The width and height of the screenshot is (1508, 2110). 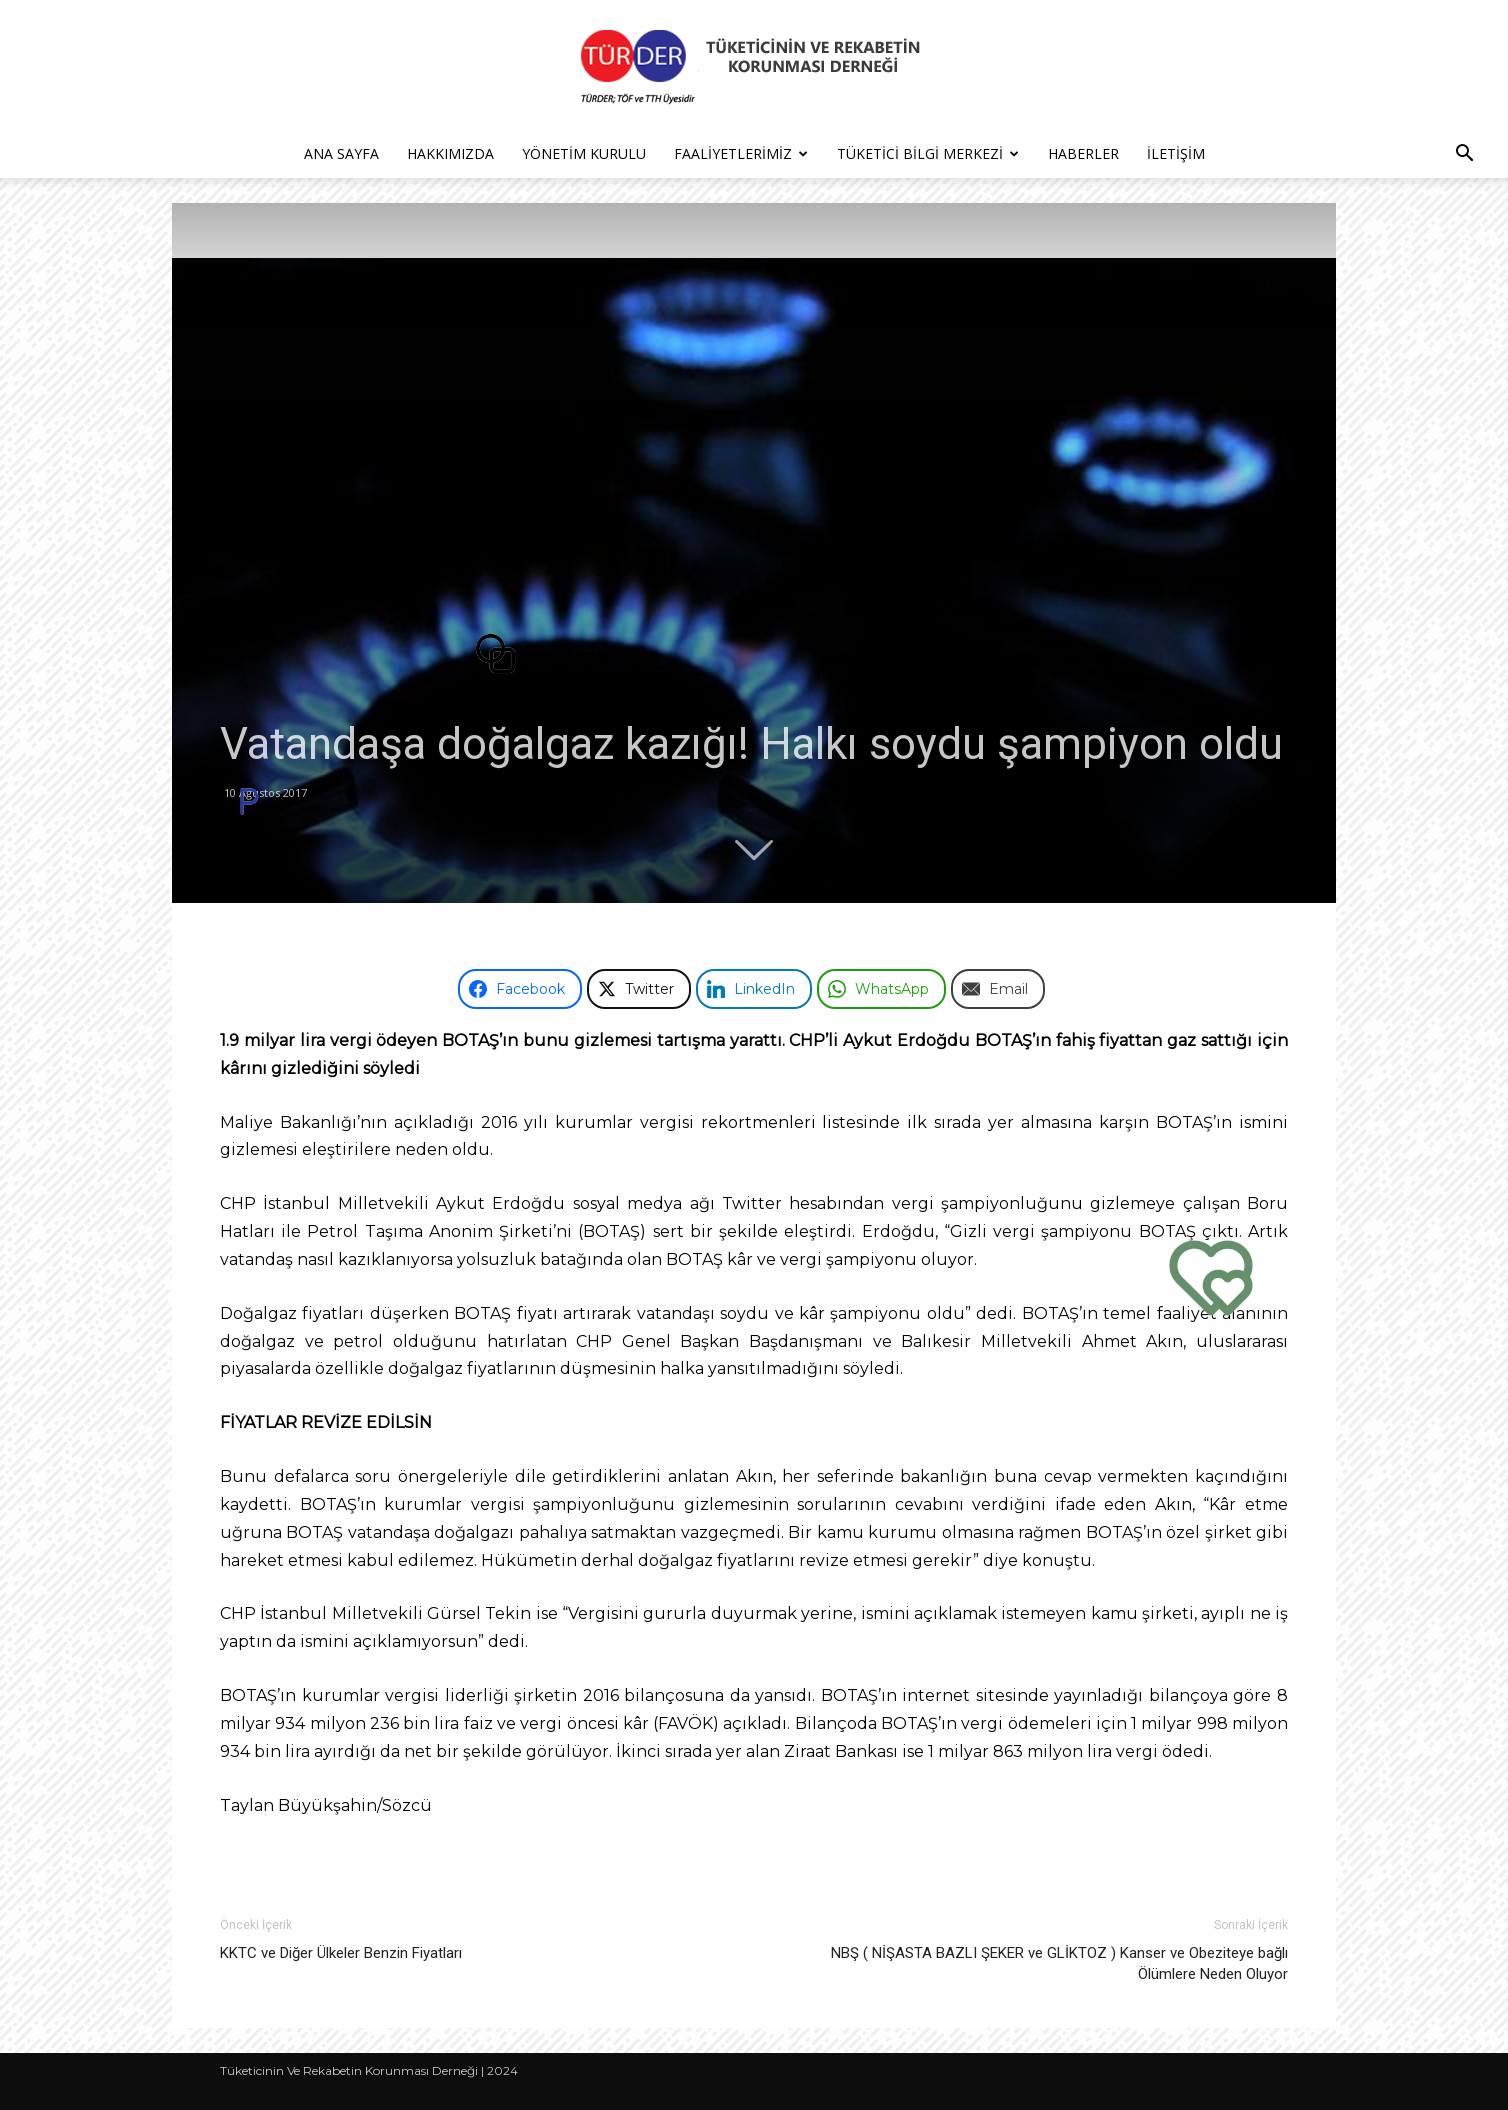 What do you see at coordinates (1211, 1278) in the screenshot?
I see `view liked or favorited items` at bounding box center [1211, 1278].